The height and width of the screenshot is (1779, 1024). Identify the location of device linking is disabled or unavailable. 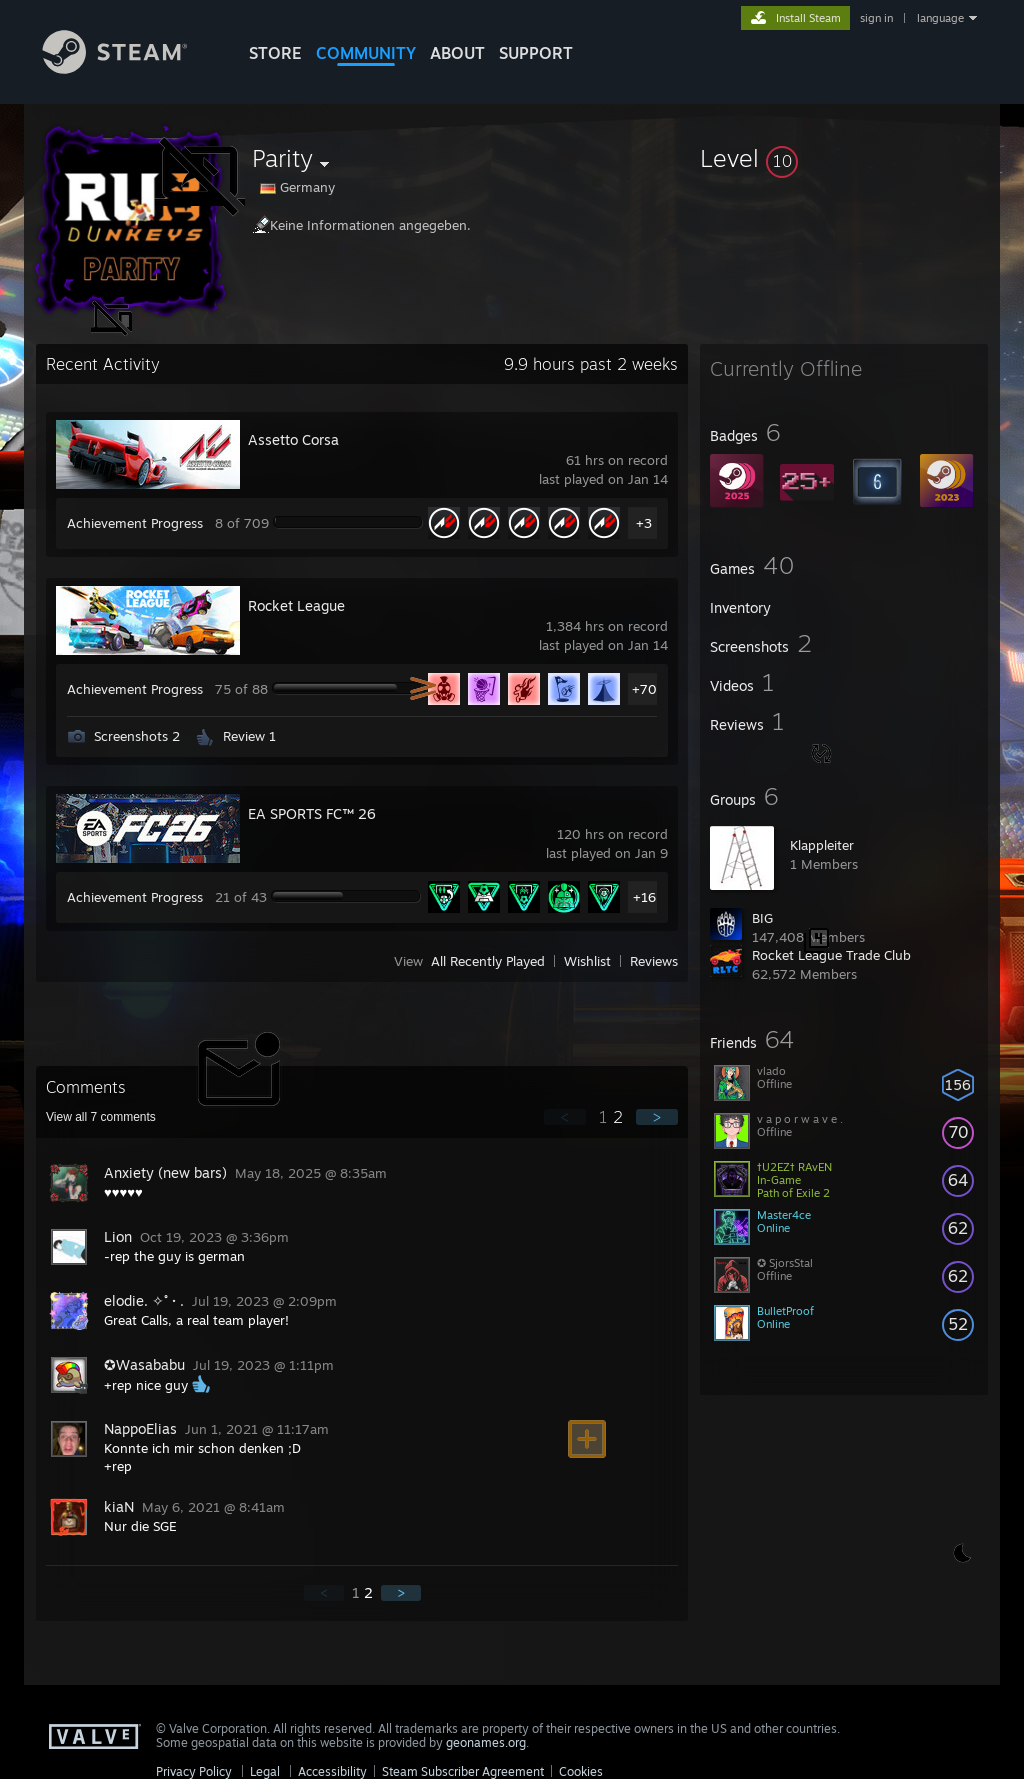
(111, 318).